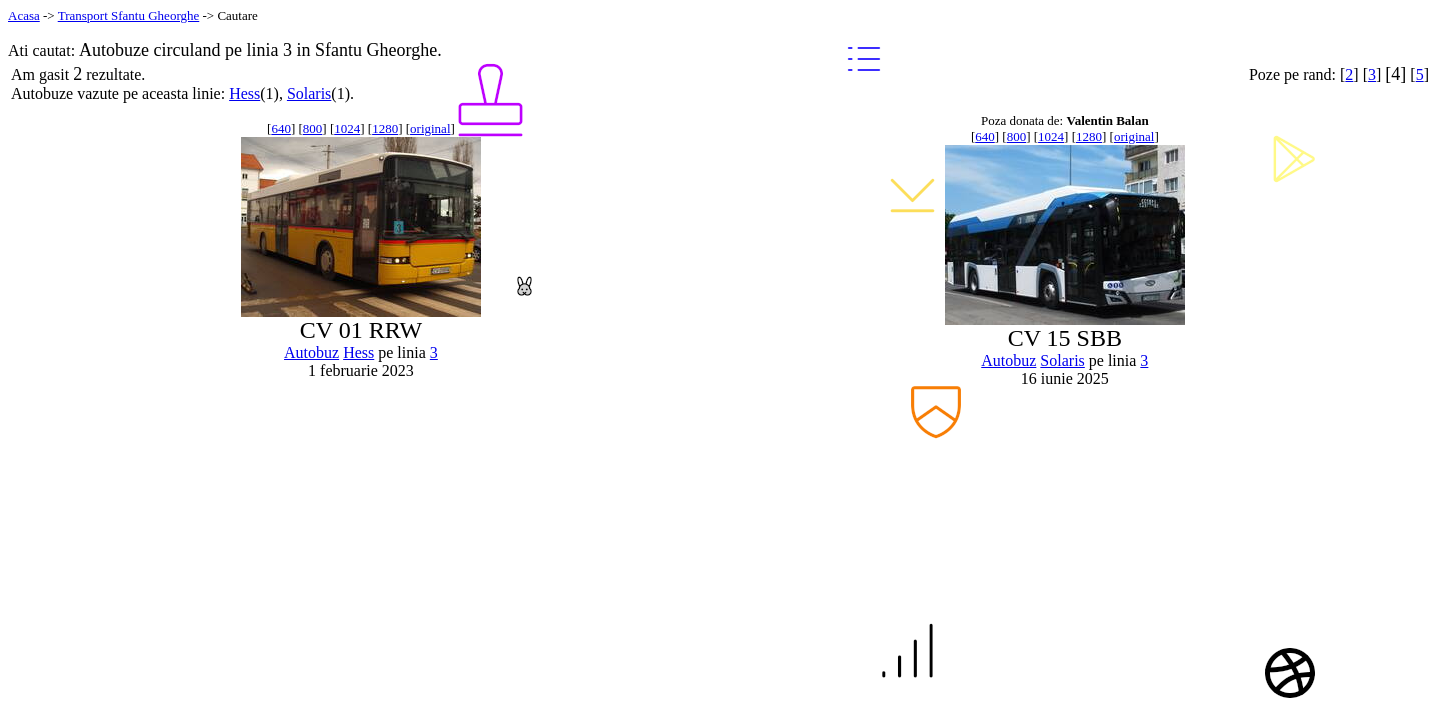 Image resolution: width=1440 pixels, height=720 pixels. What do you see at coordinates (918, 647) in the screenshot?
I see `indicates strong cellular network signal` at bounding box center [918, 647].